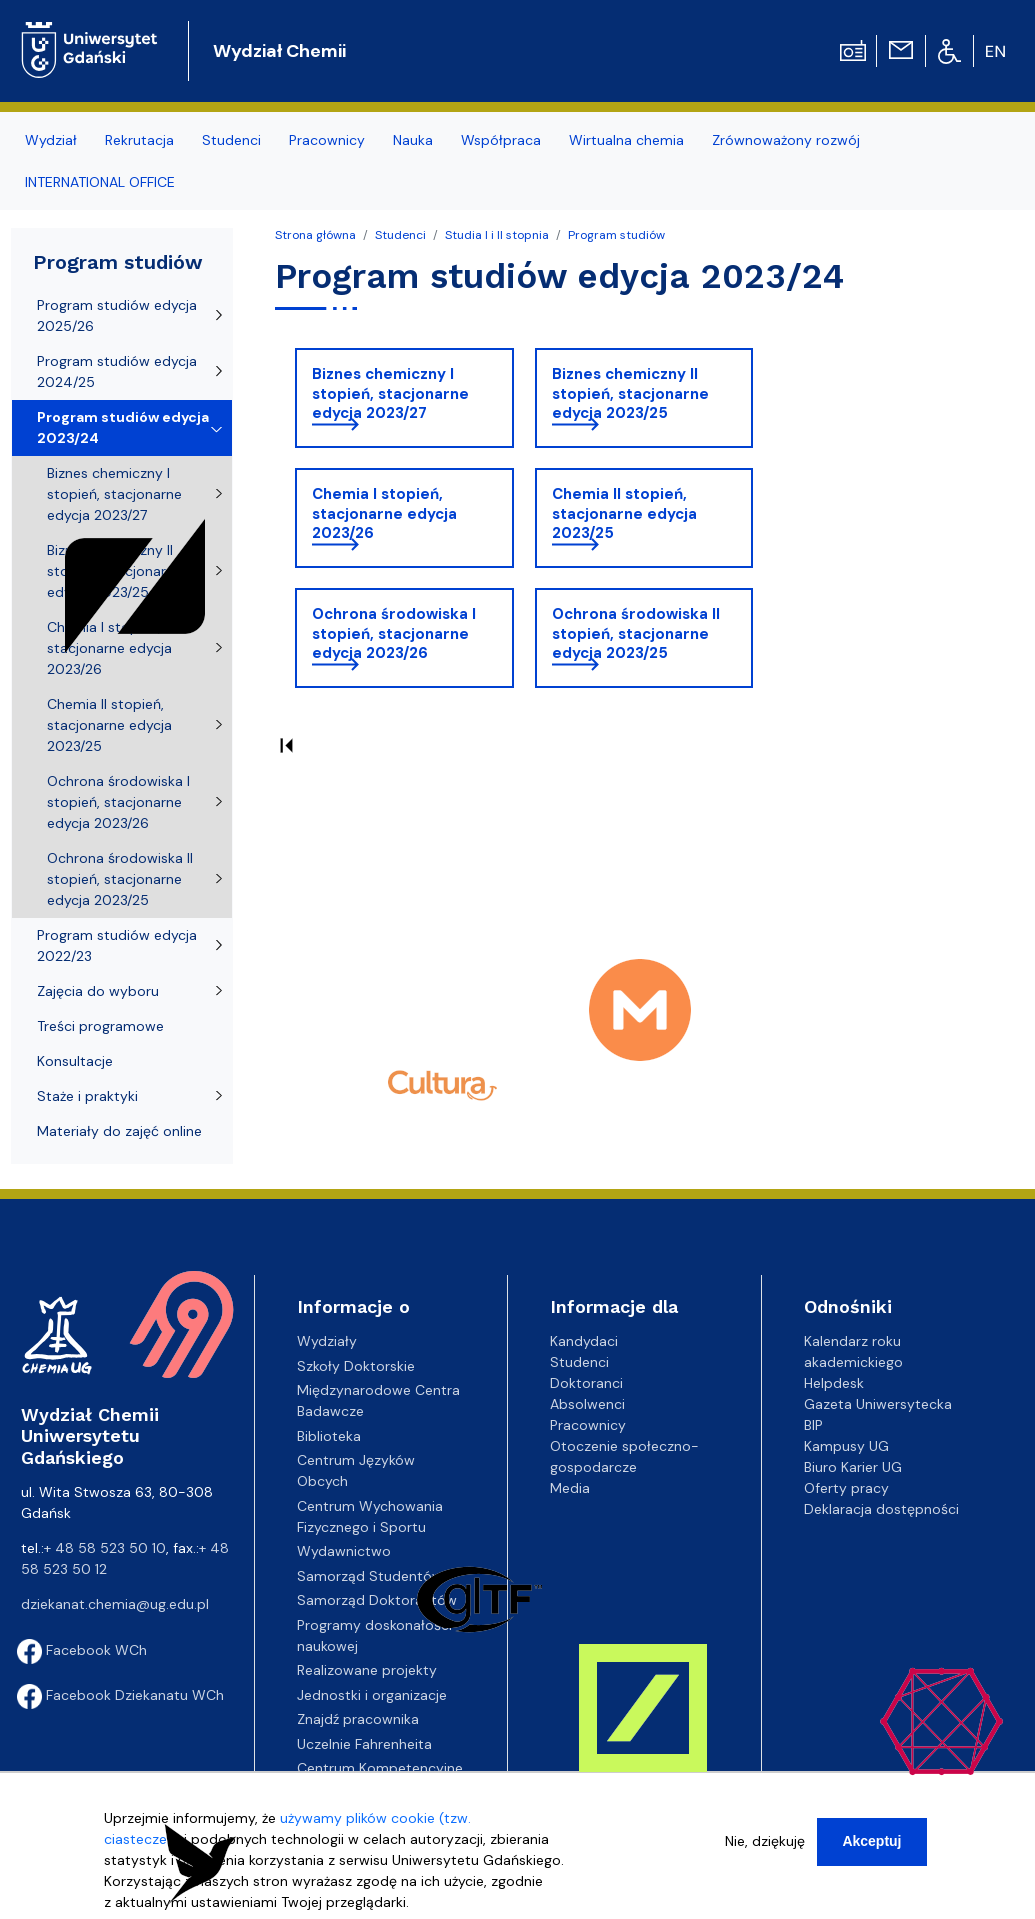 This screenshot has height=1919, width=1035. Describe the element at coordinates (479, 1599) in the screenshot. I see `glTF file format logo` at that location.